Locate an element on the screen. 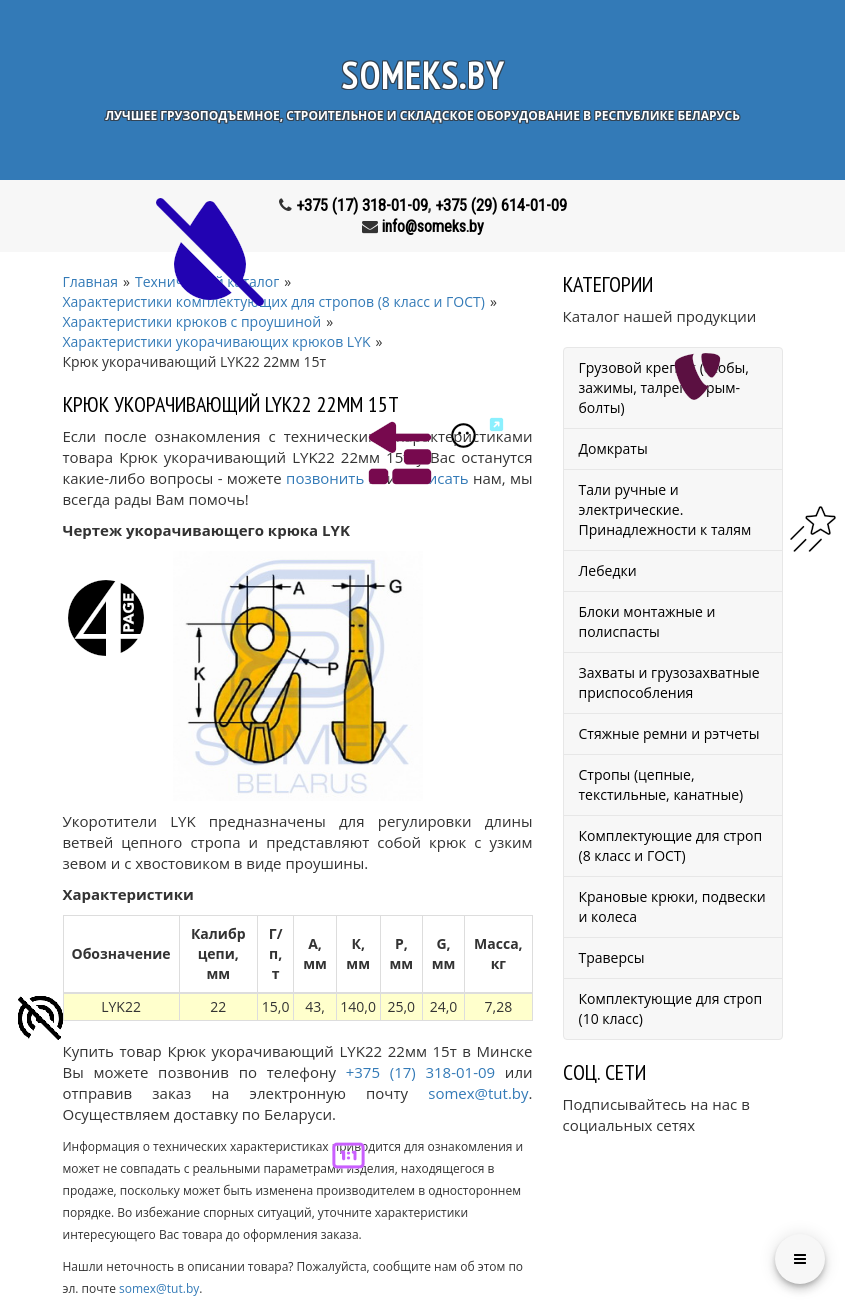  disable water or liquid detection is located at coordinates (210, 252).